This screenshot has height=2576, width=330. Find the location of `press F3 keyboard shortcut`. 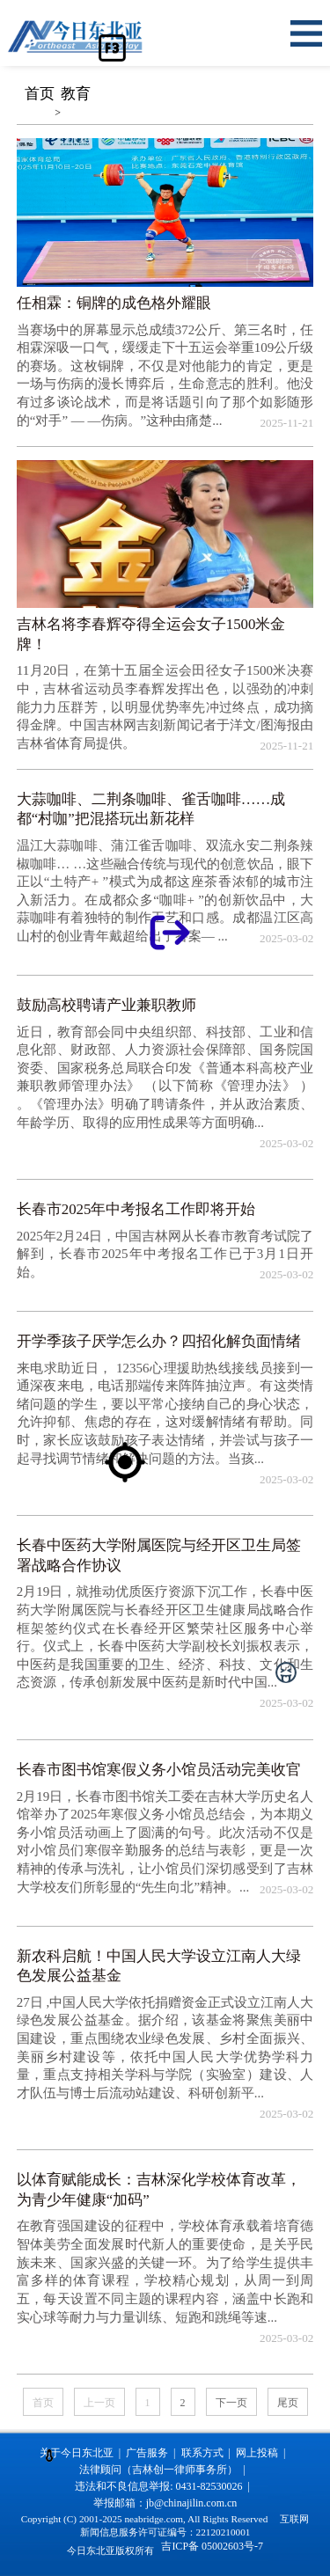

press F3 keyboard shortcut is located at coordinates (112, 48).